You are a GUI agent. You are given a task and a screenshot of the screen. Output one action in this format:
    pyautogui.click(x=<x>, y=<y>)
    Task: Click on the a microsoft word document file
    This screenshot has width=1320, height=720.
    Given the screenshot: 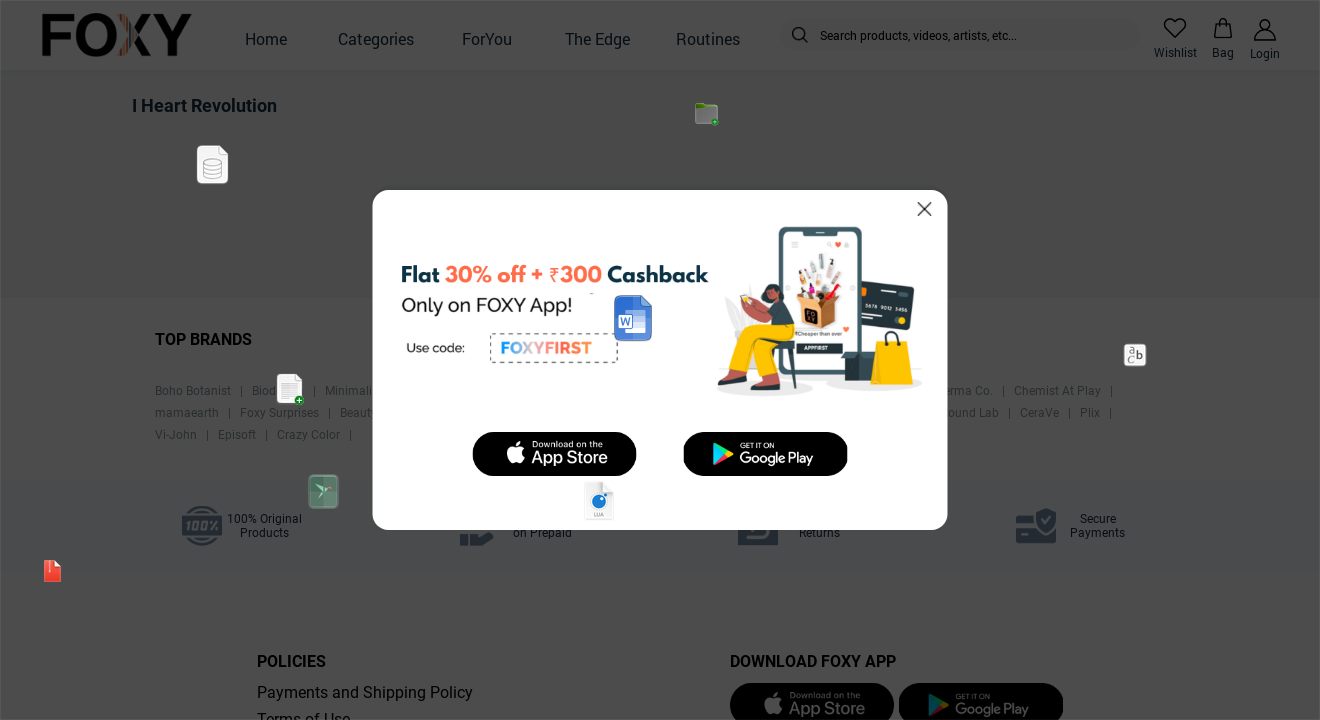 What is the action you would take?
    pyautogui.click(x=633, y=318)
    